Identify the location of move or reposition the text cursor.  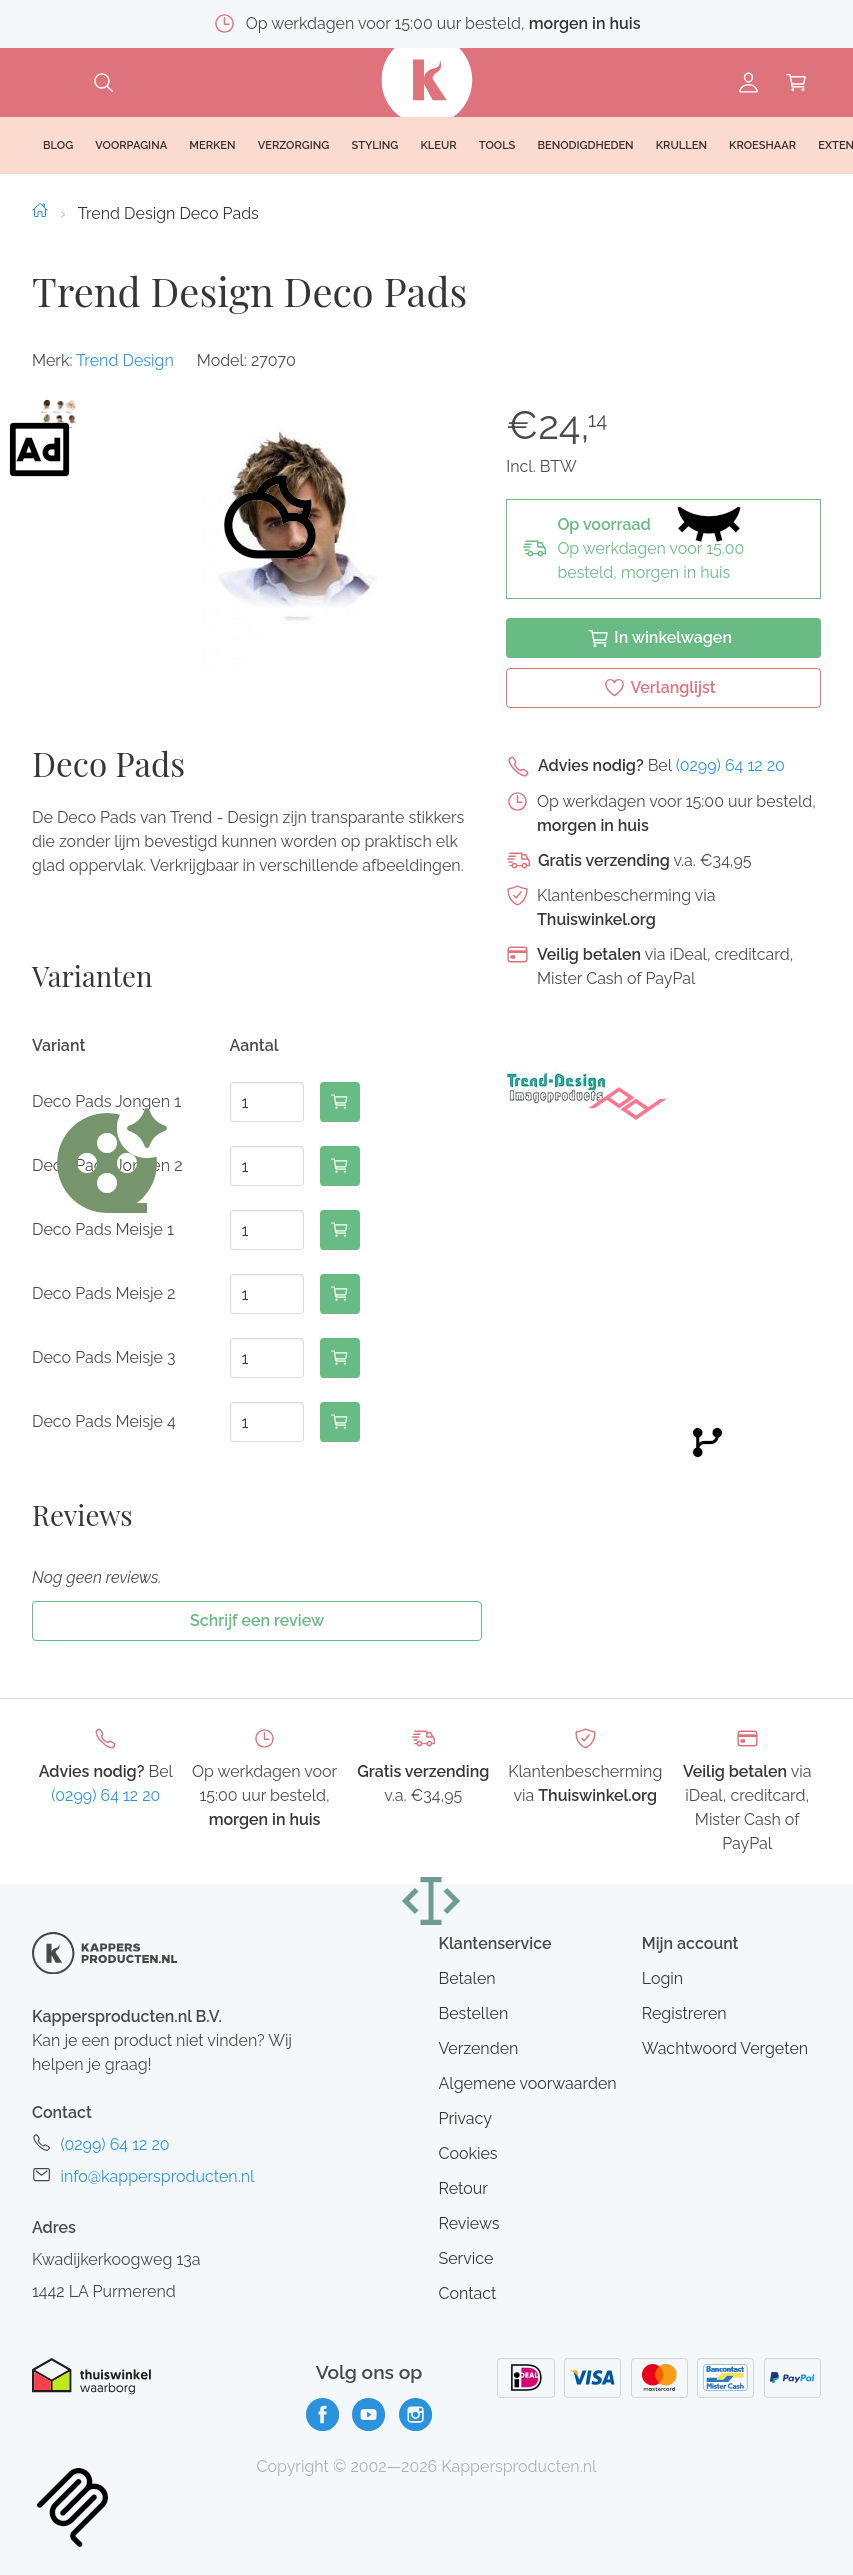
(431, 1901).